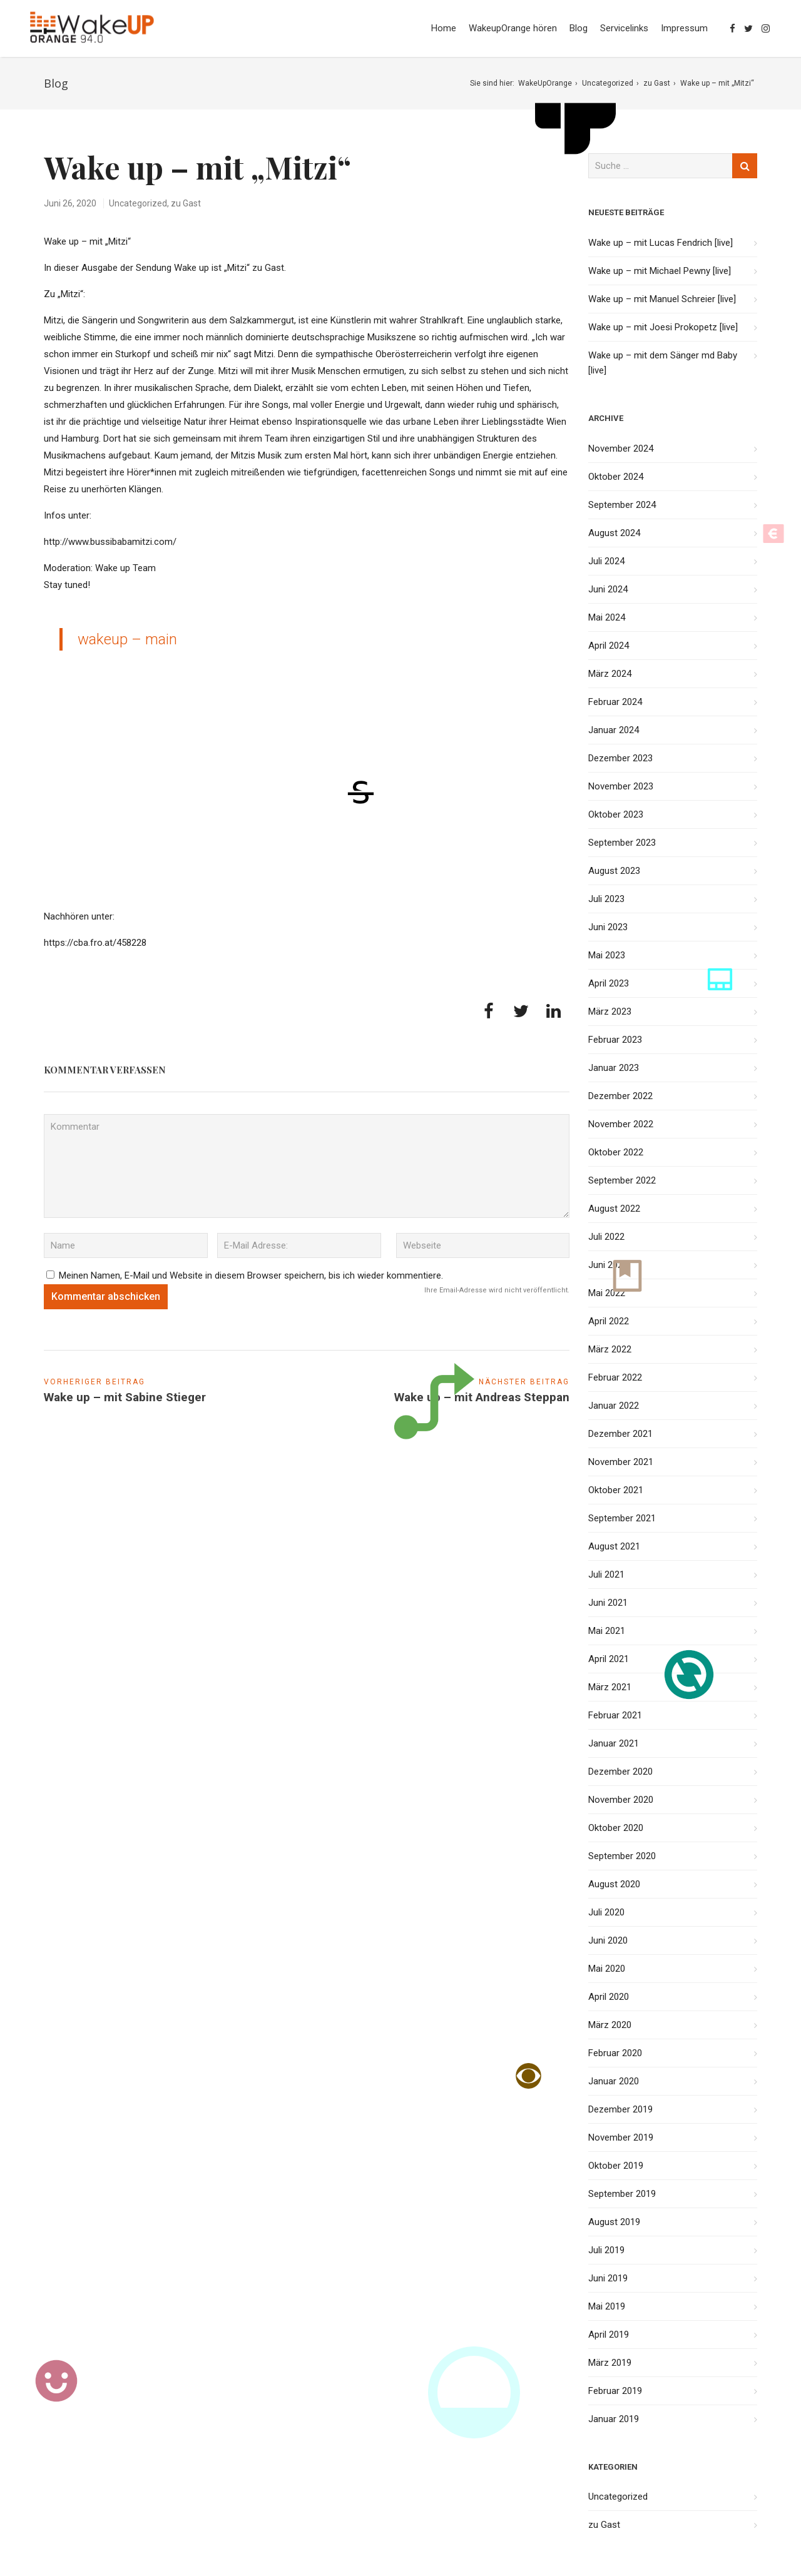 This screenshot has width=801, height=2576. What do you see at coordinates (720, 979) in the screenshot?
I see `switch to slideshow view mode` at bounding box center [720, 979].